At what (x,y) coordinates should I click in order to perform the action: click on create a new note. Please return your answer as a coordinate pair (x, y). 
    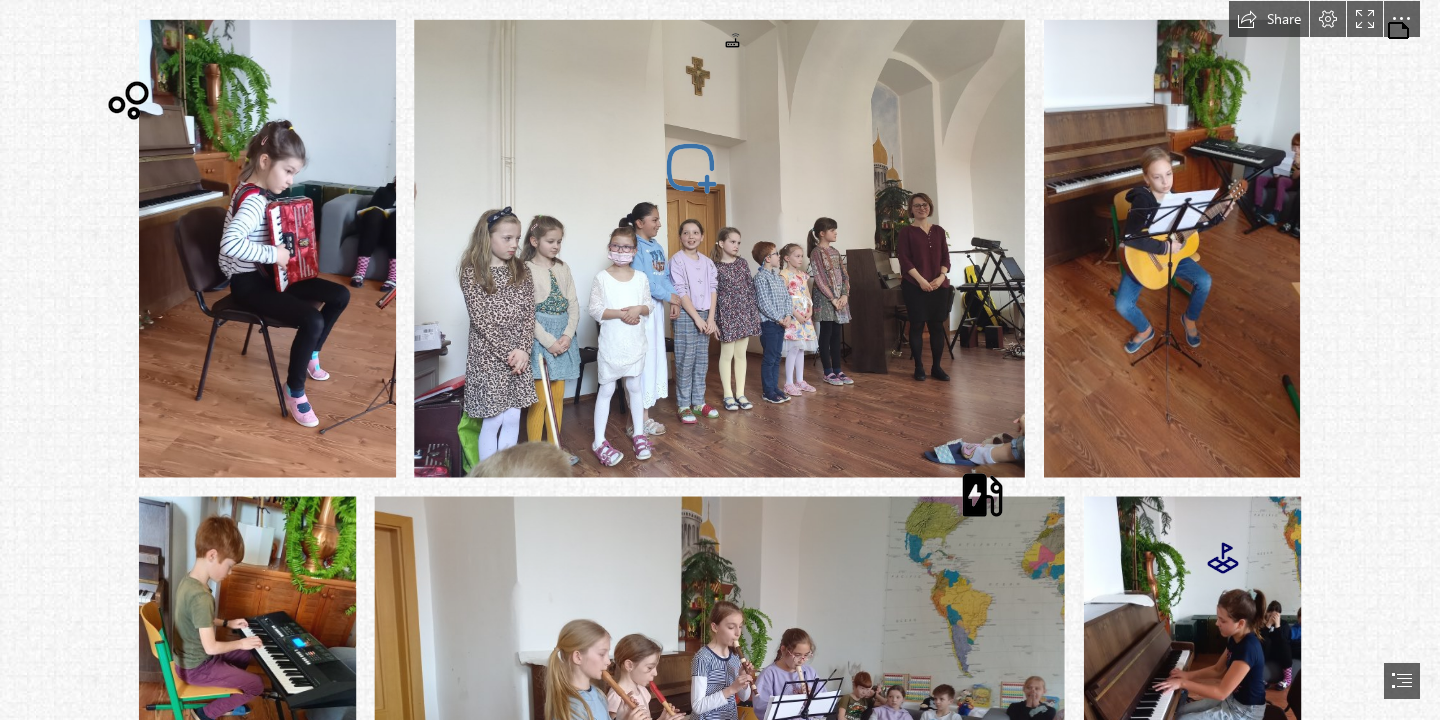
    Looking at the image, I should click on (1398, 30).